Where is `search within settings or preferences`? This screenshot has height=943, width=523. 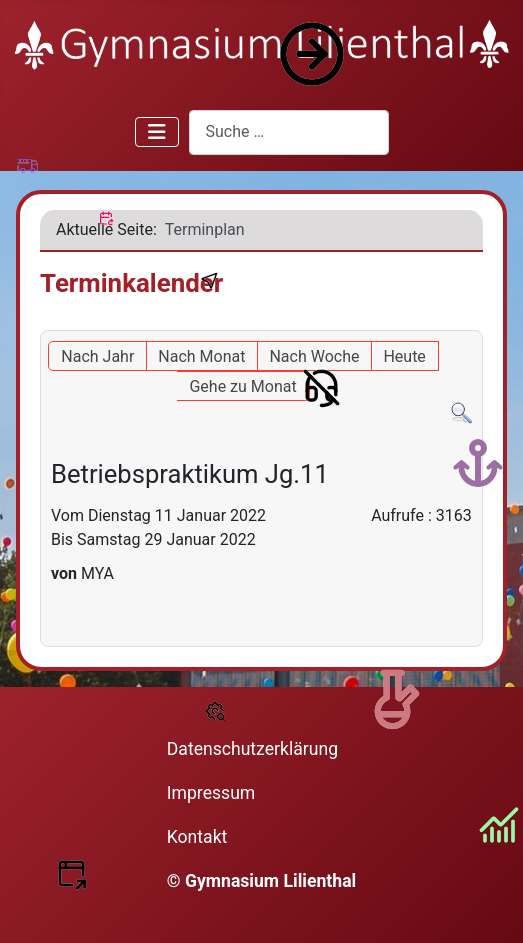 search within settings or preferences is located at coordinates (215, 711).